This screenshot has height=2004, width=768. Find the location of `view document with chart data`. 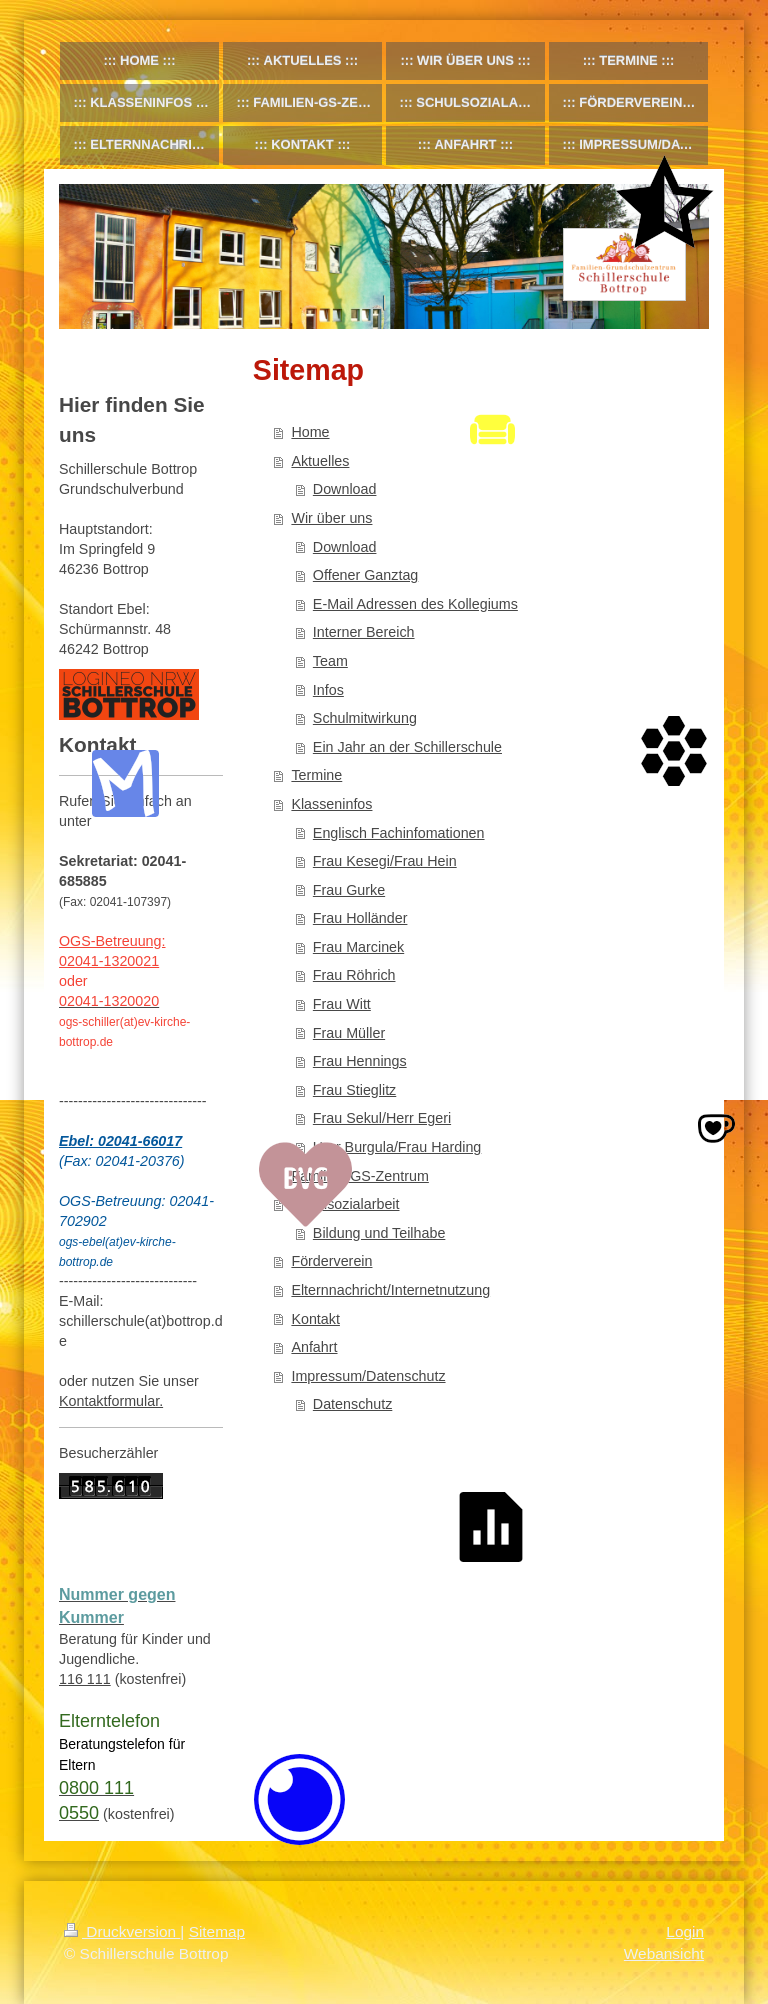

view document with chart data is located at coordinates (491, 1527).